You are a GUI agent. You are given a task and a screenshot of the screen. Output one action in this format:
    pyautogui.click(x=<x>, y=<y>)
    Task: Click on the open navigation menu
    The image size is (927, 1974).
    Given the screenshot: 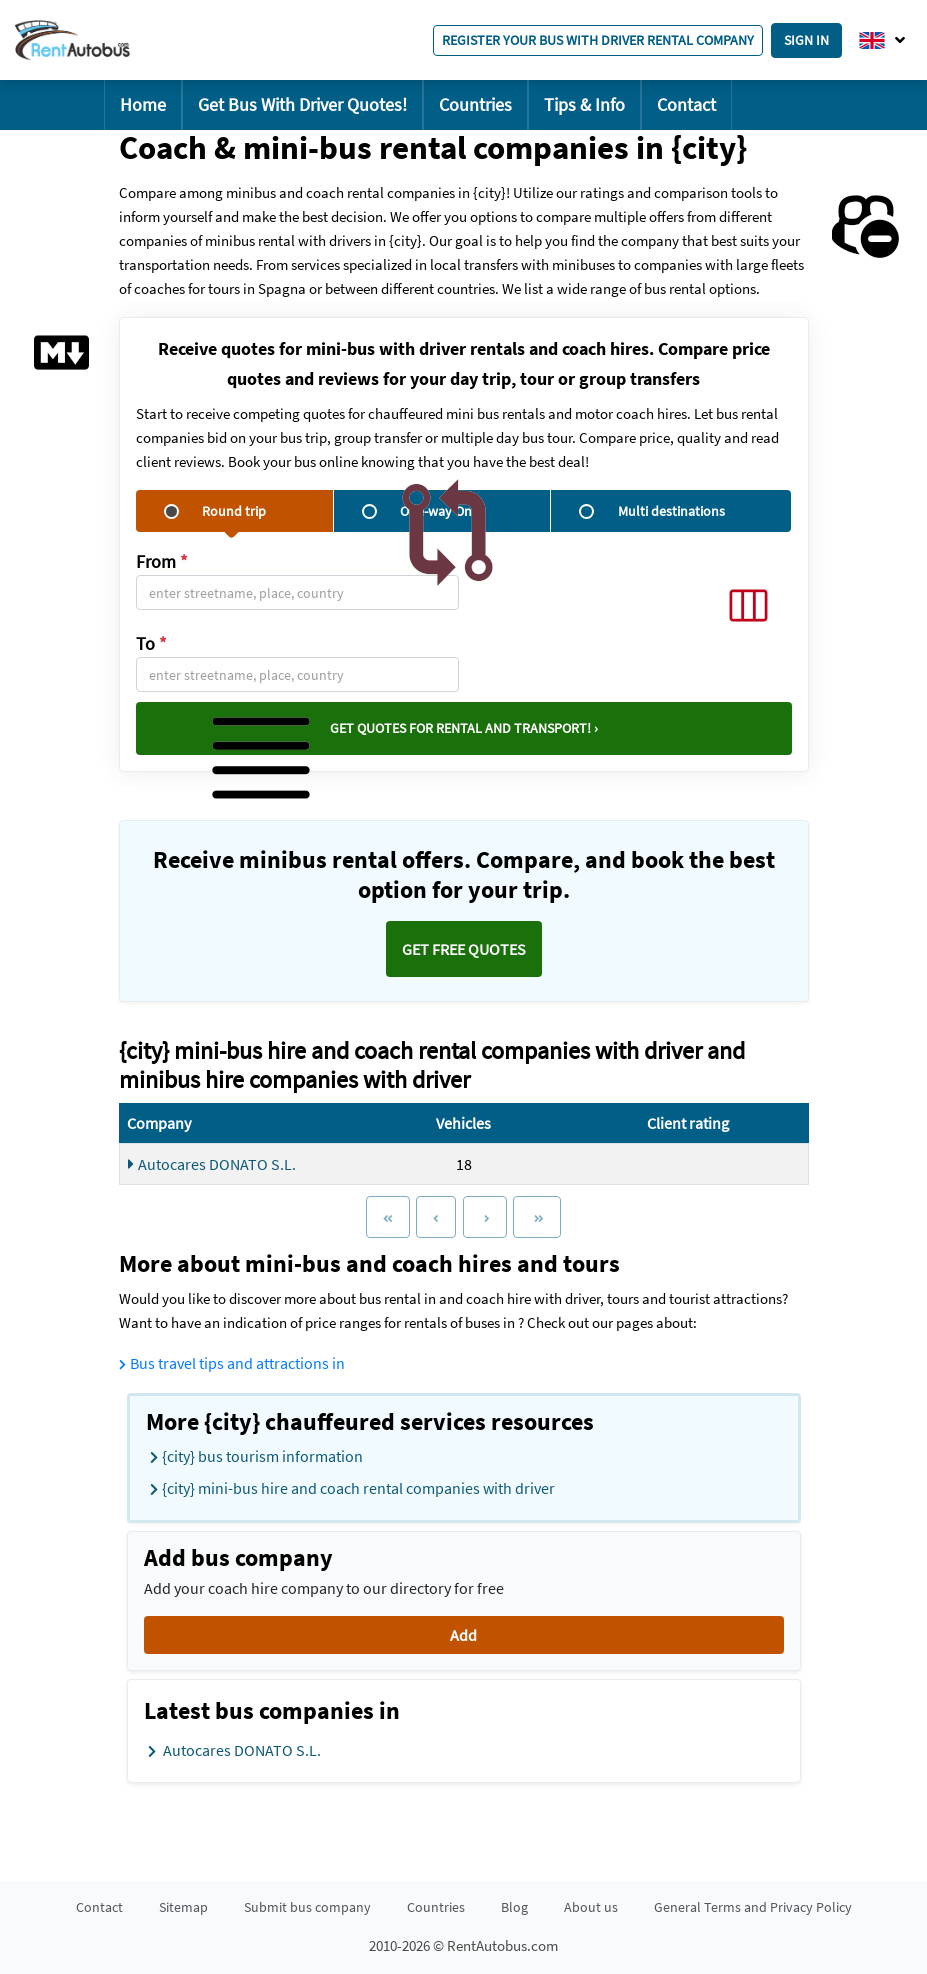 What is the action you would take?
    pyautogui.click(x=261, y=758)
    